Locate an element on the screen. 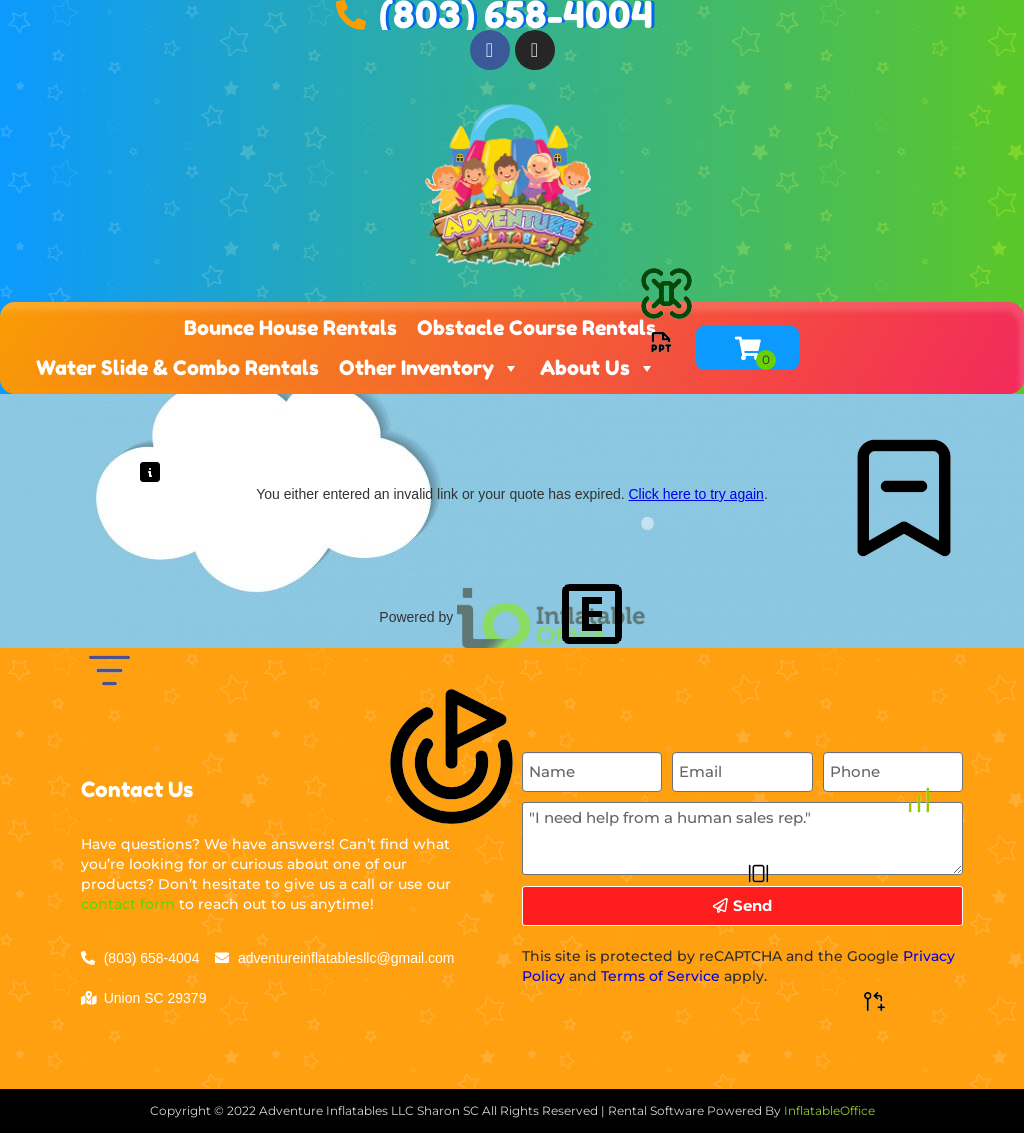  view growth or progress statistics is located at coordinates (919, 800).